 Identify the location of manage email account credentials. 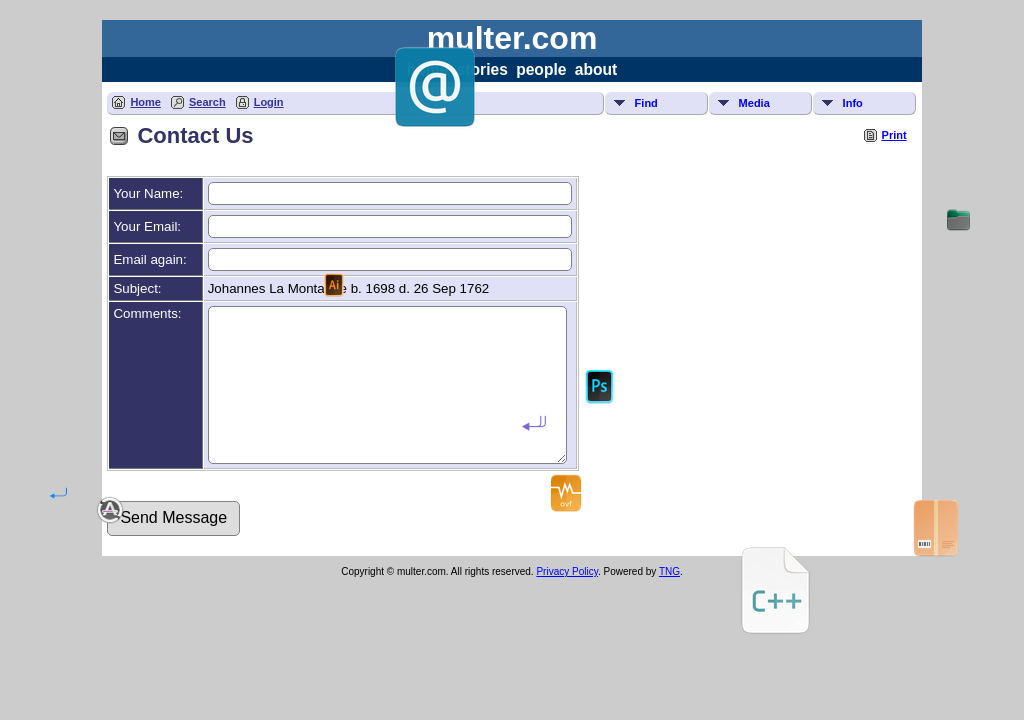
(435, 87).